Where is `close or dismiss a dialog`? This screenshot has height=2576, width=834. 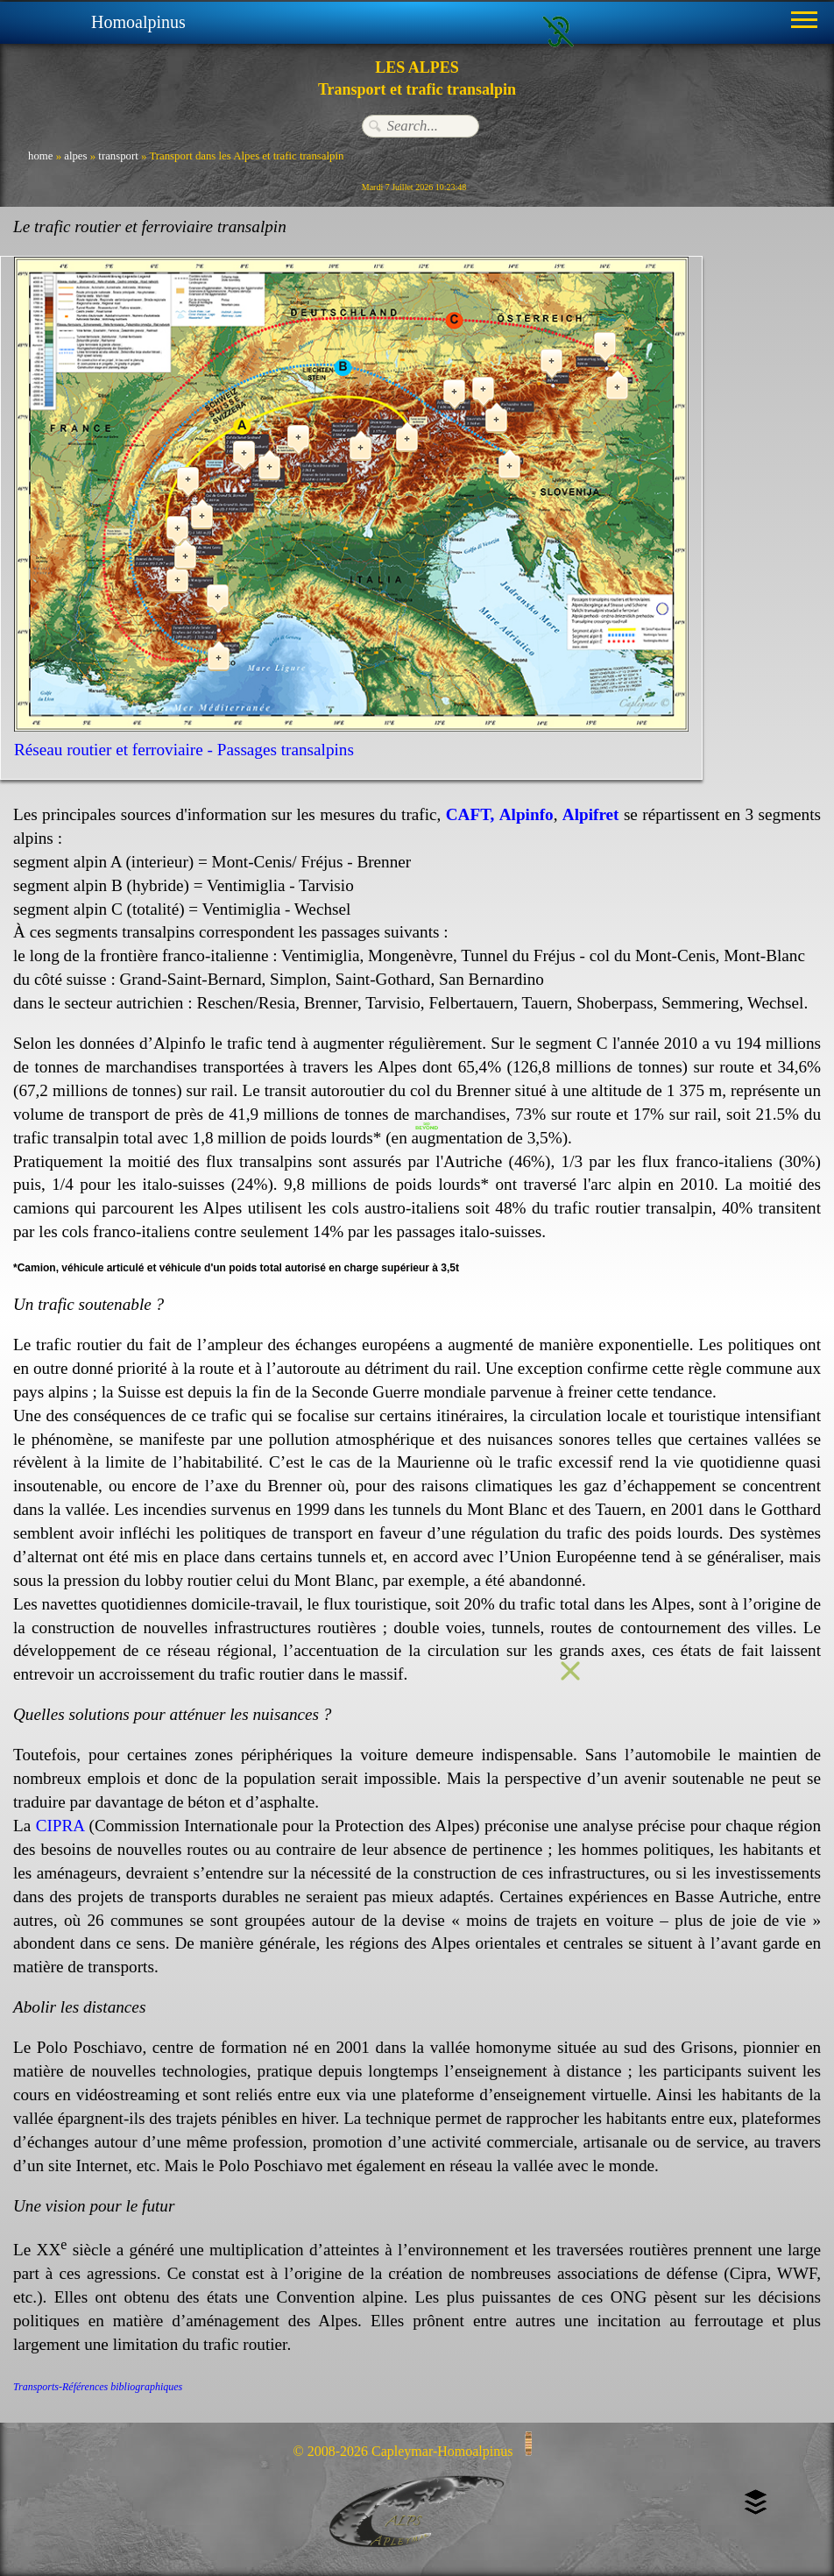 close or dismiss a dialog is located at coordinates (570, 1671).